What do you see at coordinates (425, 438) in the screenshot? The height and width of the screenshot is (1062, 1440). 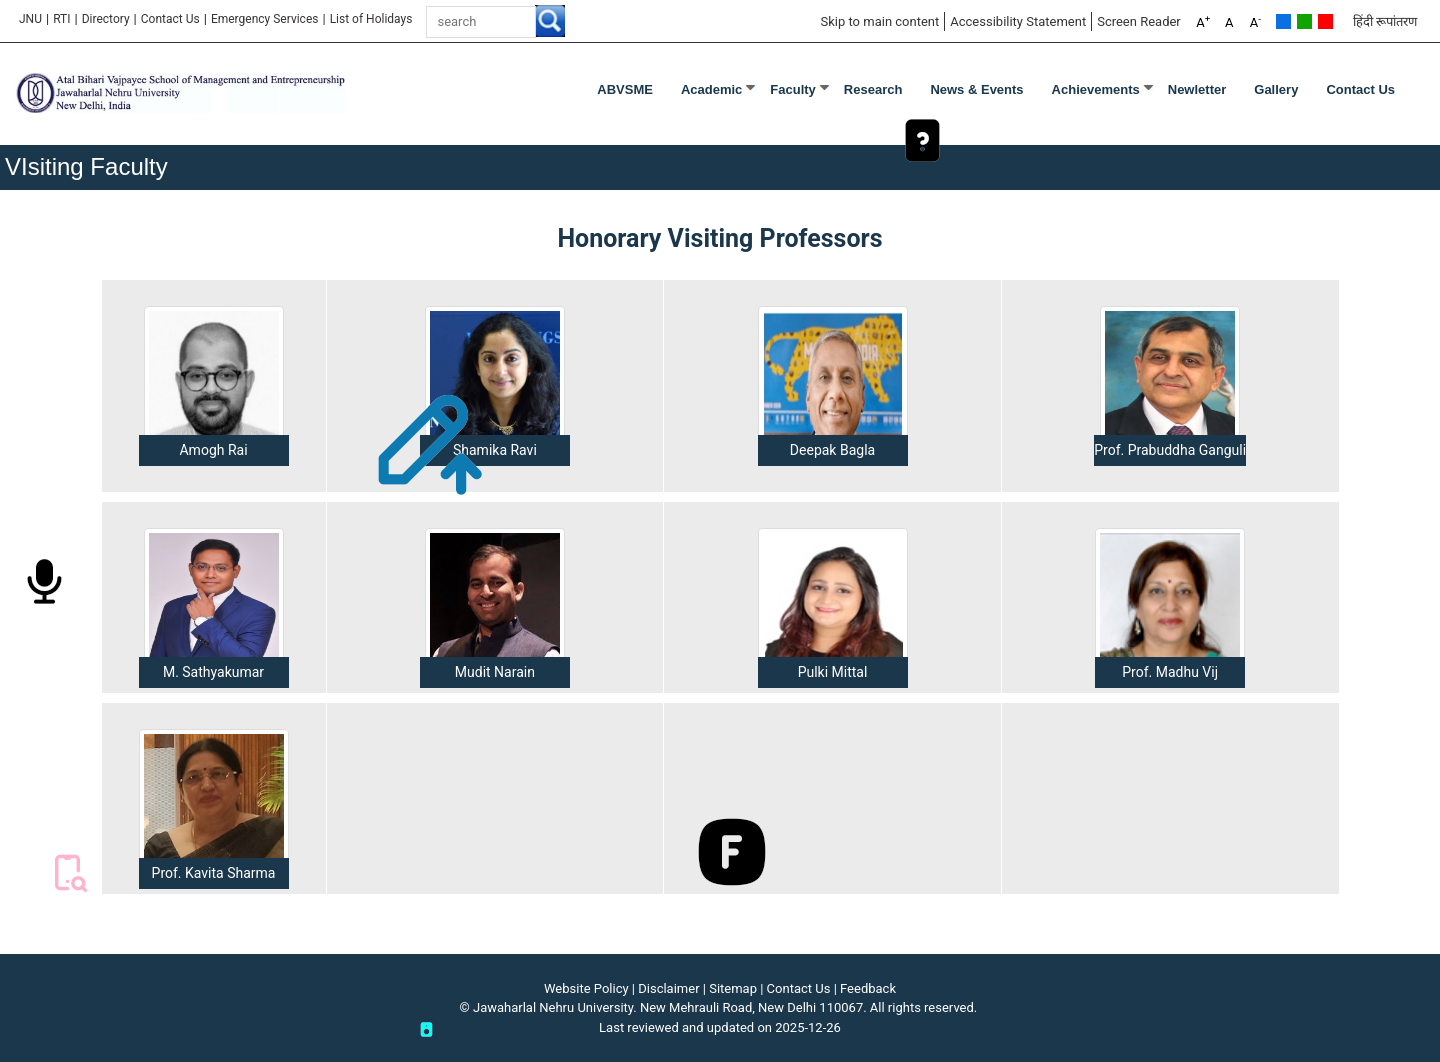 I see `upload or publish your edits` at bounding box center [425, 438].